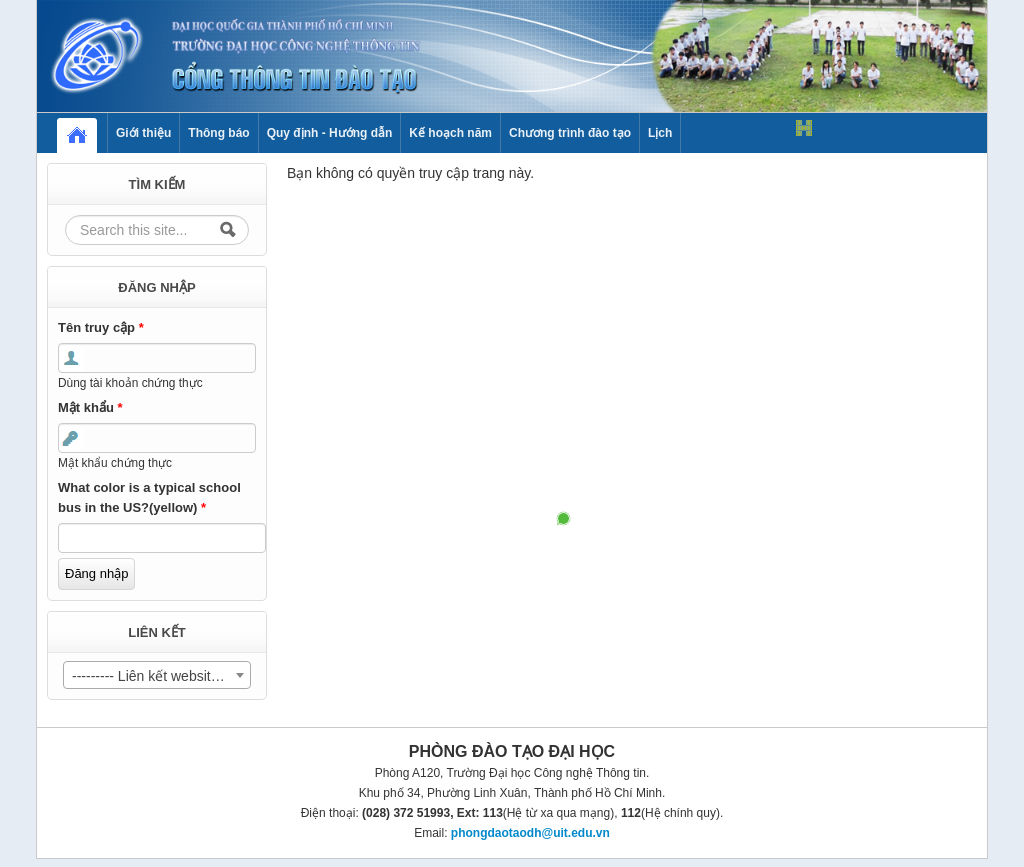 This screenshot has height=867, width=1024. I want to click on launch htop system monitoring application, so click(804, 128).